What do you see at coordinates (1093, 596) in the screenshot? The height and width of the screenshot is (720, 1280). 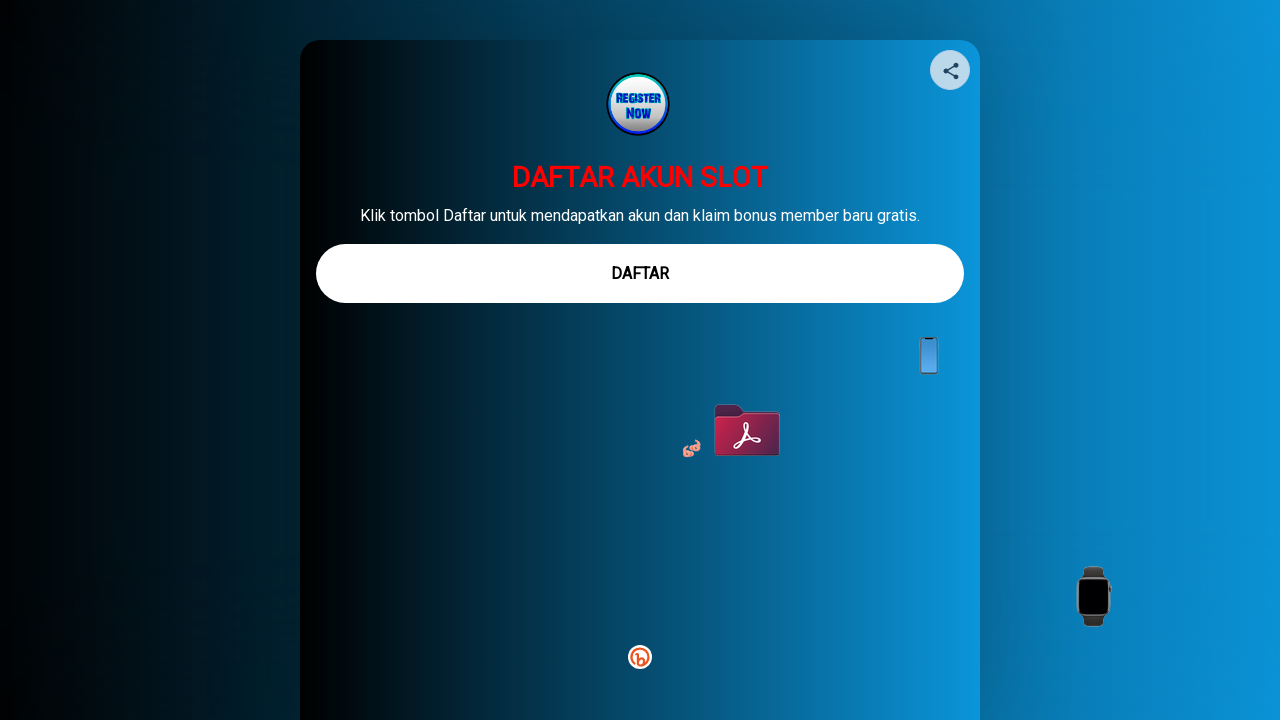 I see `apple watch se 2 device icon` at bounding box center [1093, 596].